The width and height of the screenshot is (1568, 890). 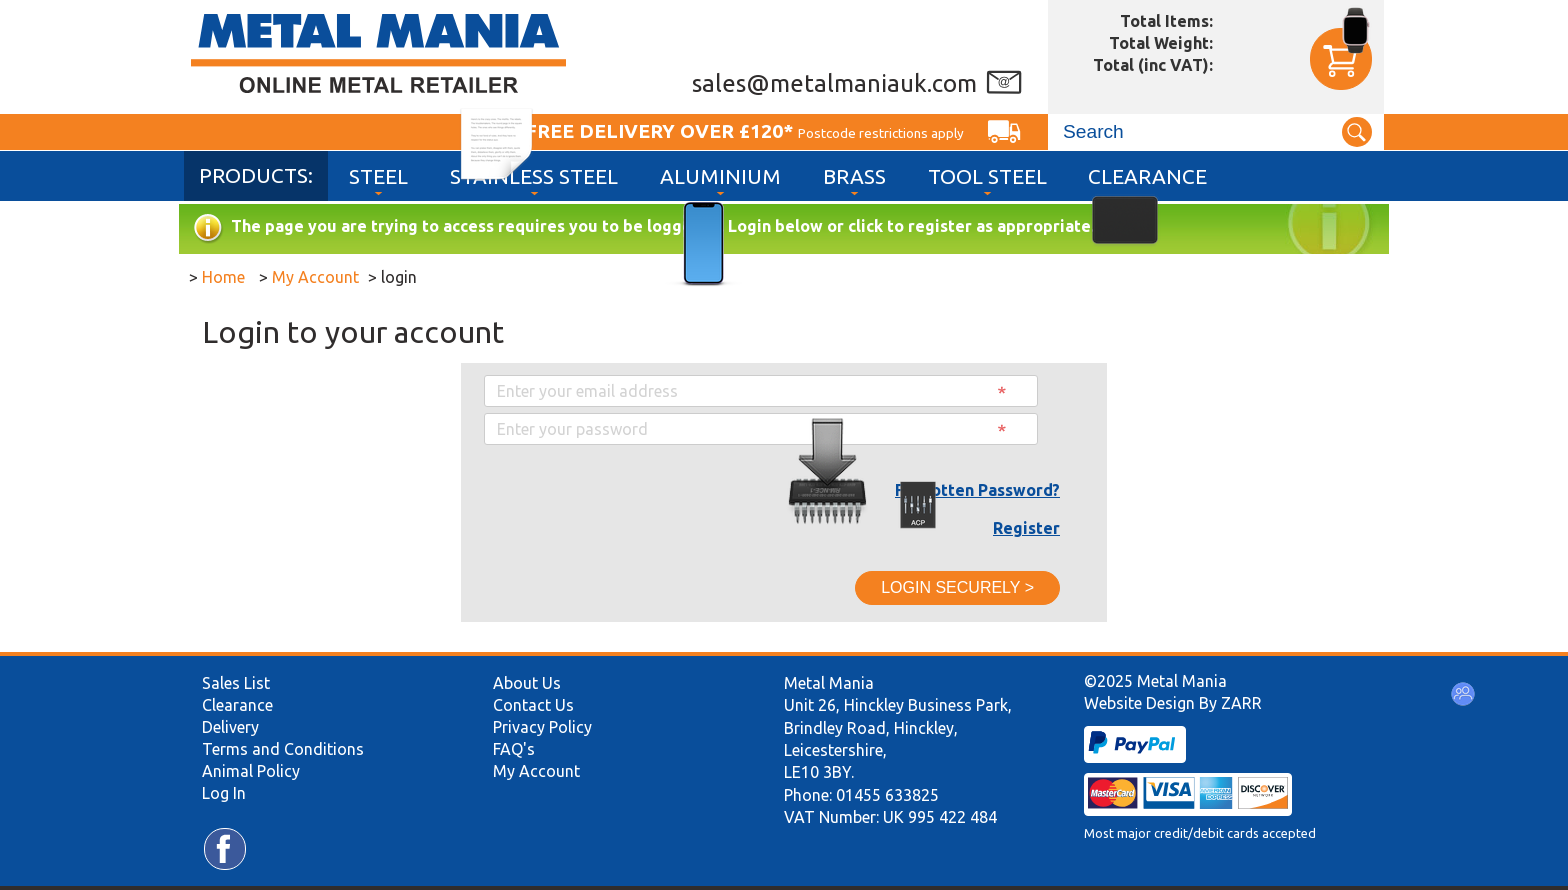 What do you see at coordinates (1125, 220) in the screenshot?
I see `magic trackpad connected via bluetooth` at bounding box center [1125, 220].